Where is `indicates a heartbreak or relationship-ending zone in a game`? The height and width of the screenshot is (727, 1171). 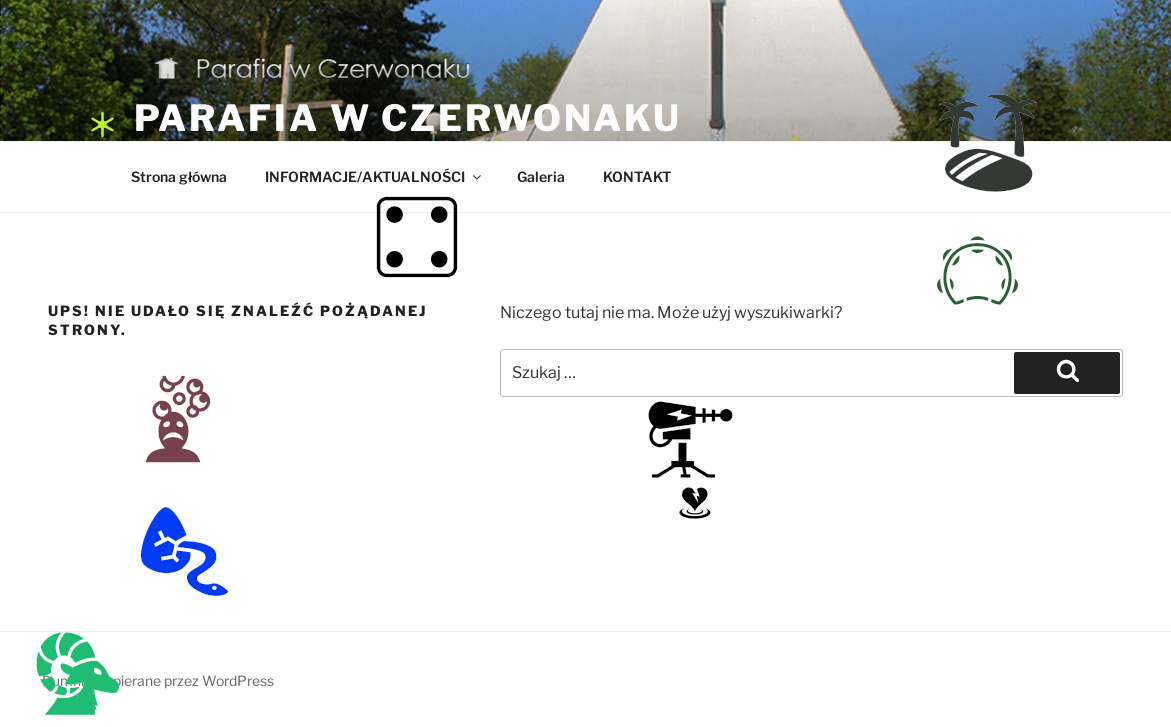
indicates a heartbreak or relationship-ending zone in a game is located at coordinates (695, 503).